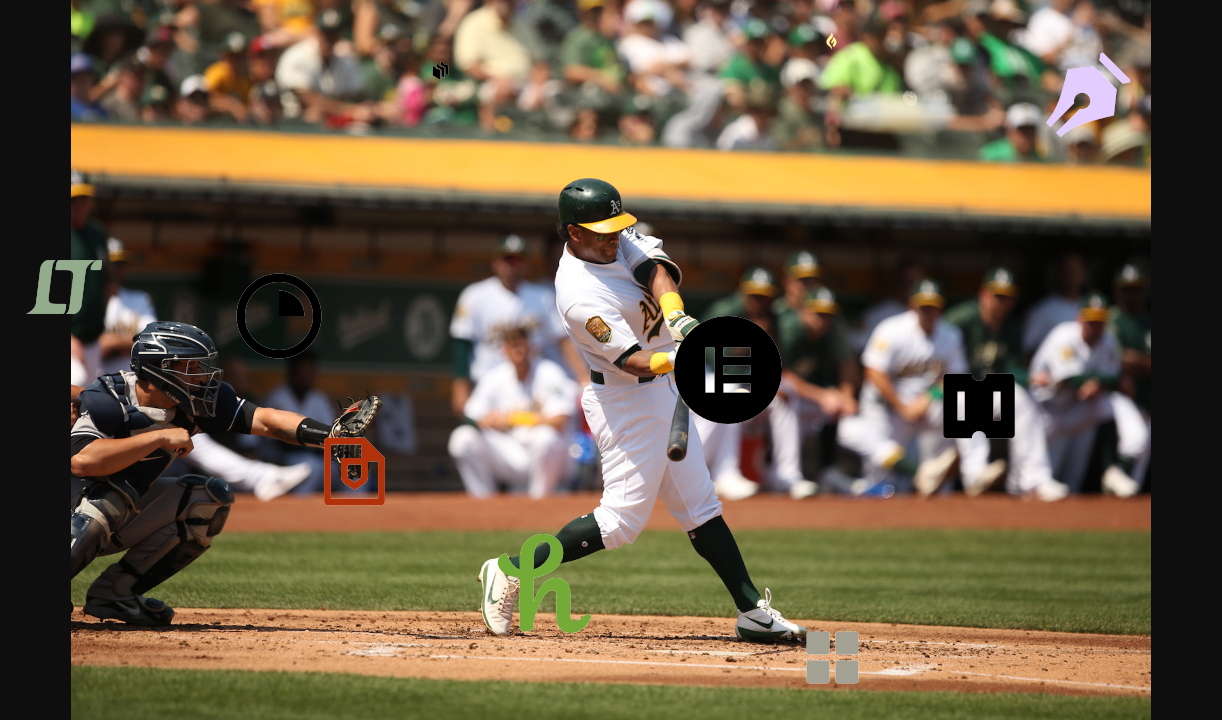  Describe the element at coordinates (279, 316) in the screenshot. I see `indicates 25% progress or completion` at that location.